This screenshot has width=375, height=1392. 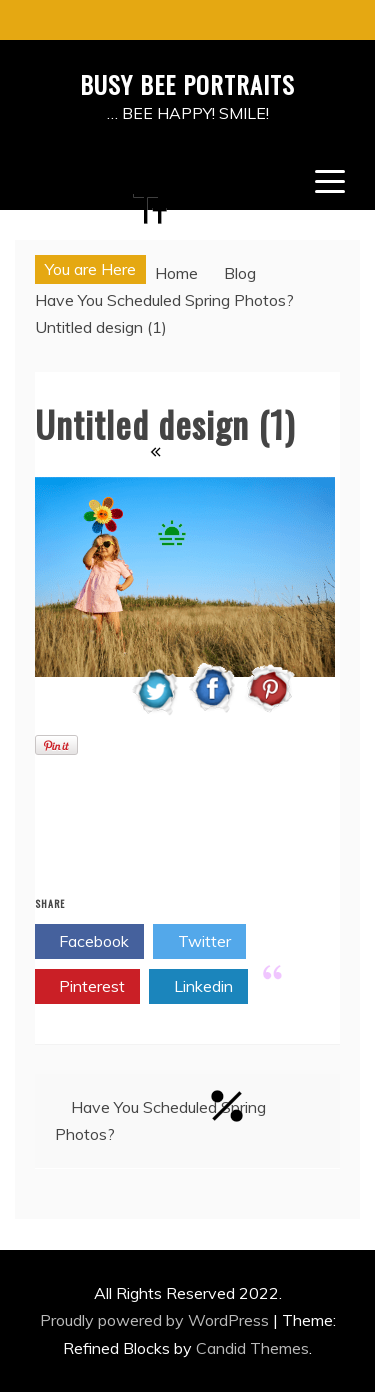 What do you see at coordinates (172, 534) in the screenshot?
I see `indicates hazy weather conditions` at bounding box center [172, 534].